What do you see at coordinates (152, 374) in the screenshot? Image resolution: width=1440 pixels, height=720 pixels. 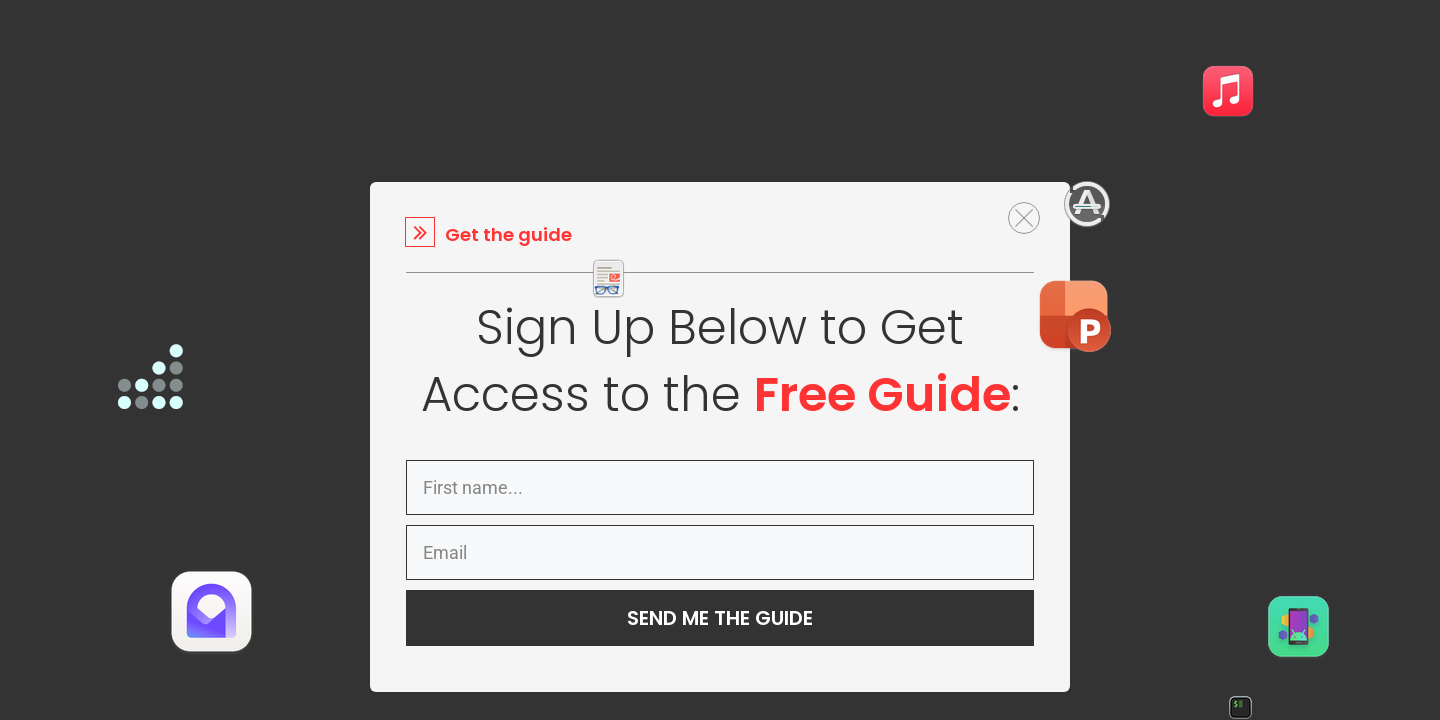 I see `launch four-in-a-row game` at bounding box center [152, 374].